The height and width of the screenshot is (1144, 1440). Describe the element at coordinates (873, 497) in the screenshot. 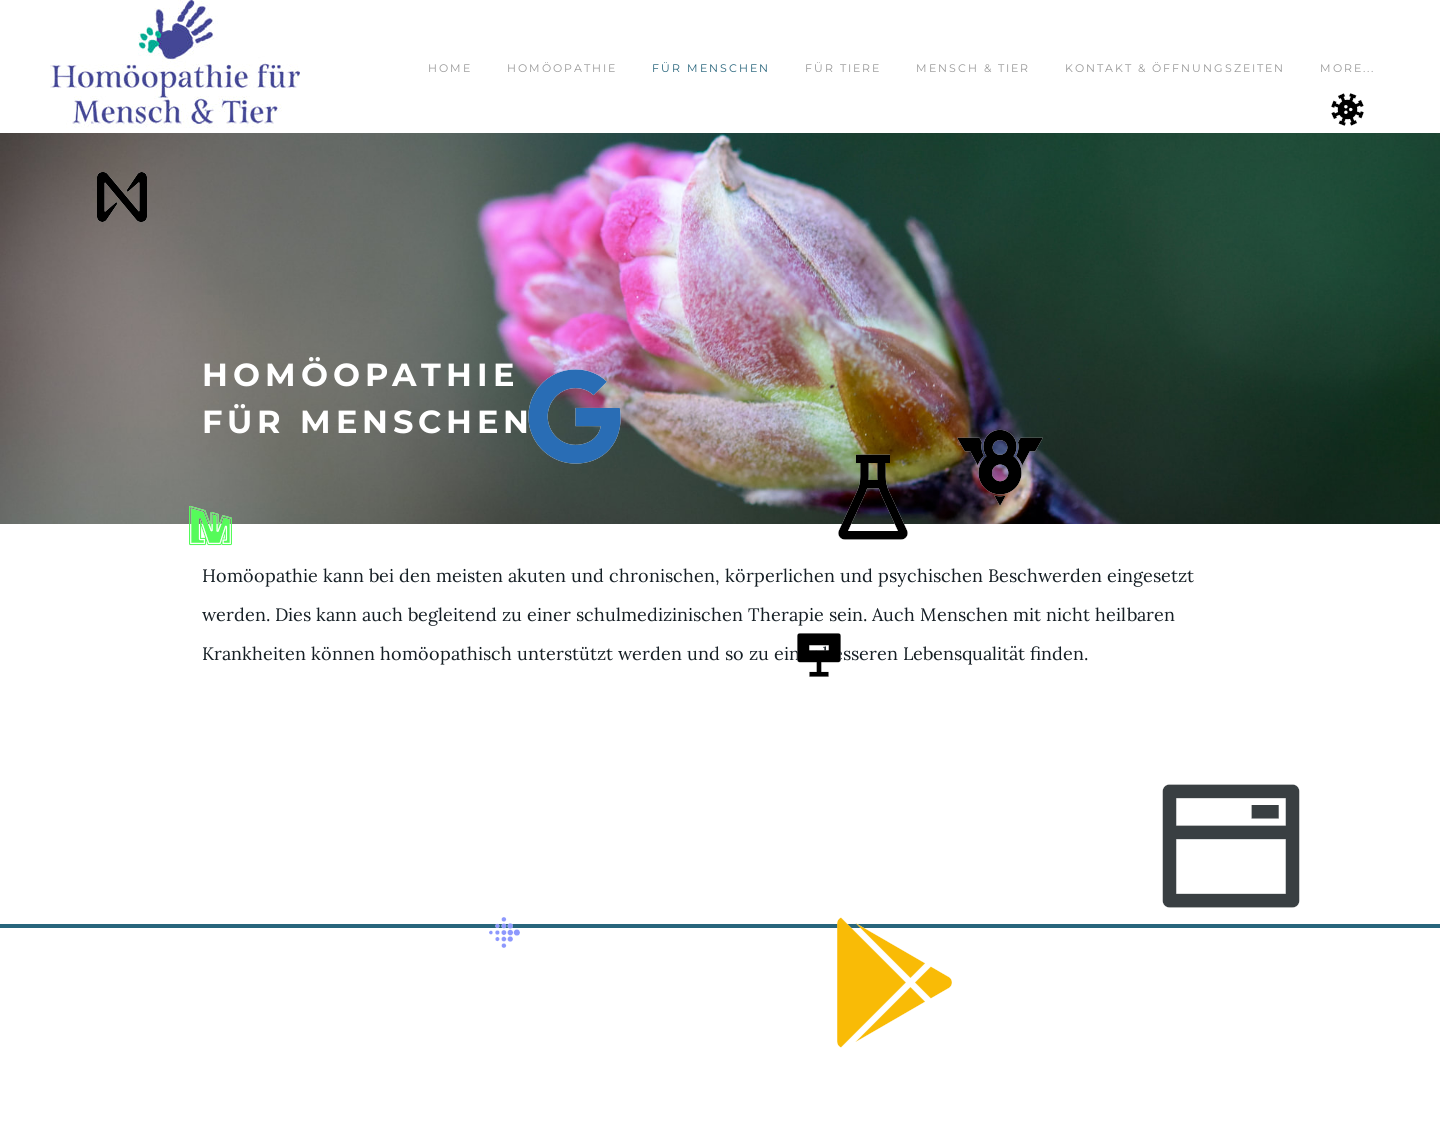

I see `access laboratory or science features` at that location.